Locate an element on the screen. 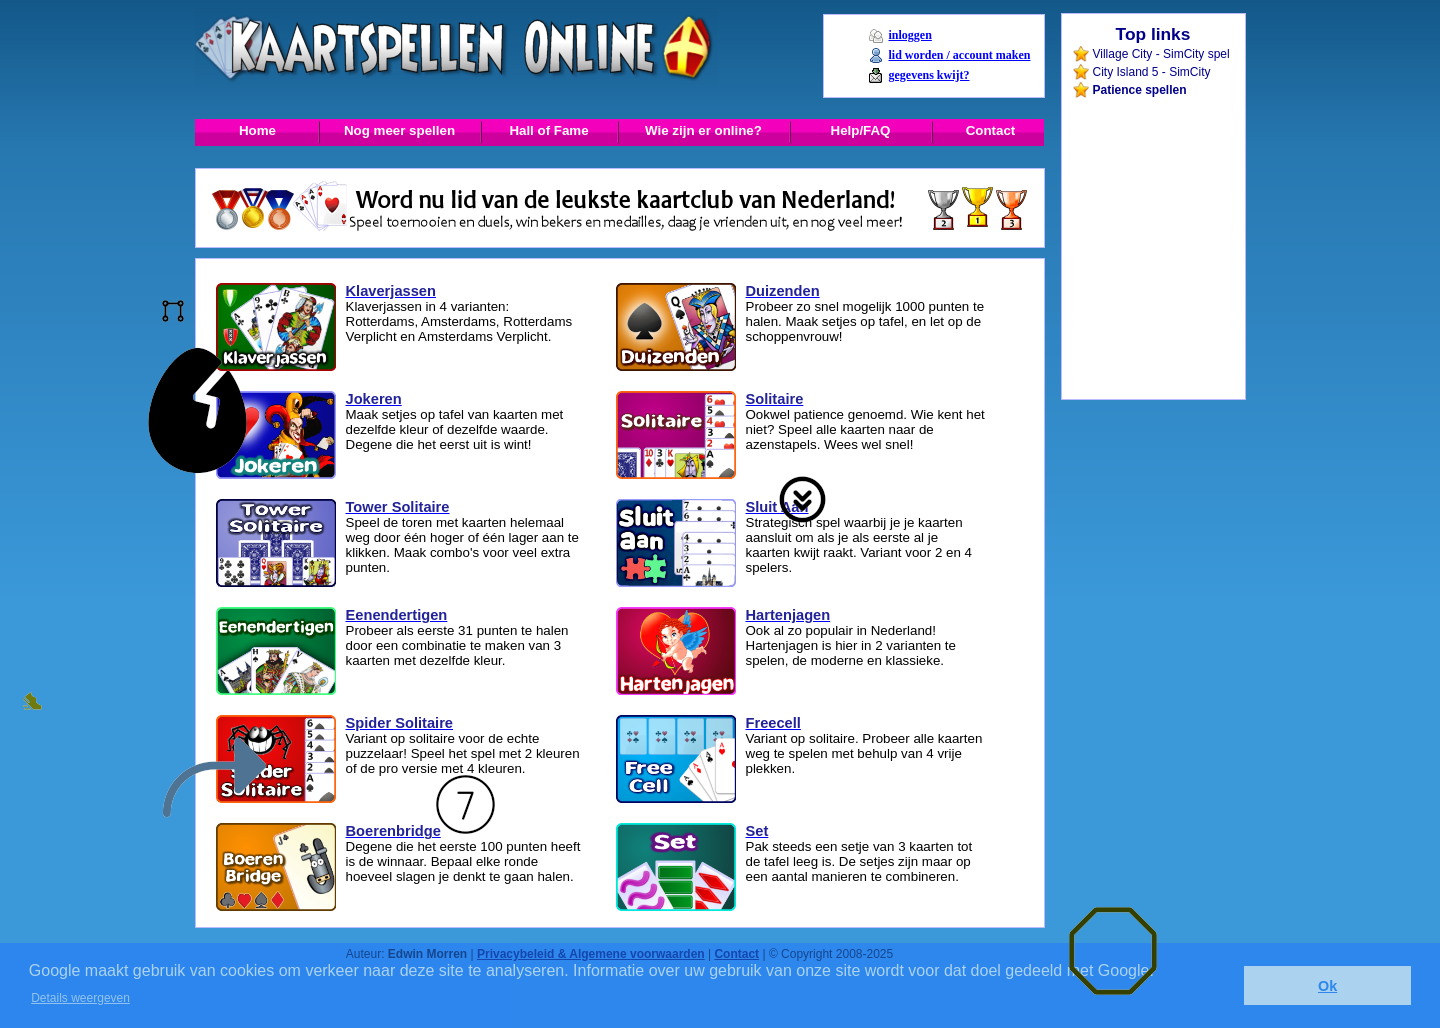 The width and height of the screenshot is (1440, 1028). indicates a stop or warning state is located at coordinates (1113, 951).